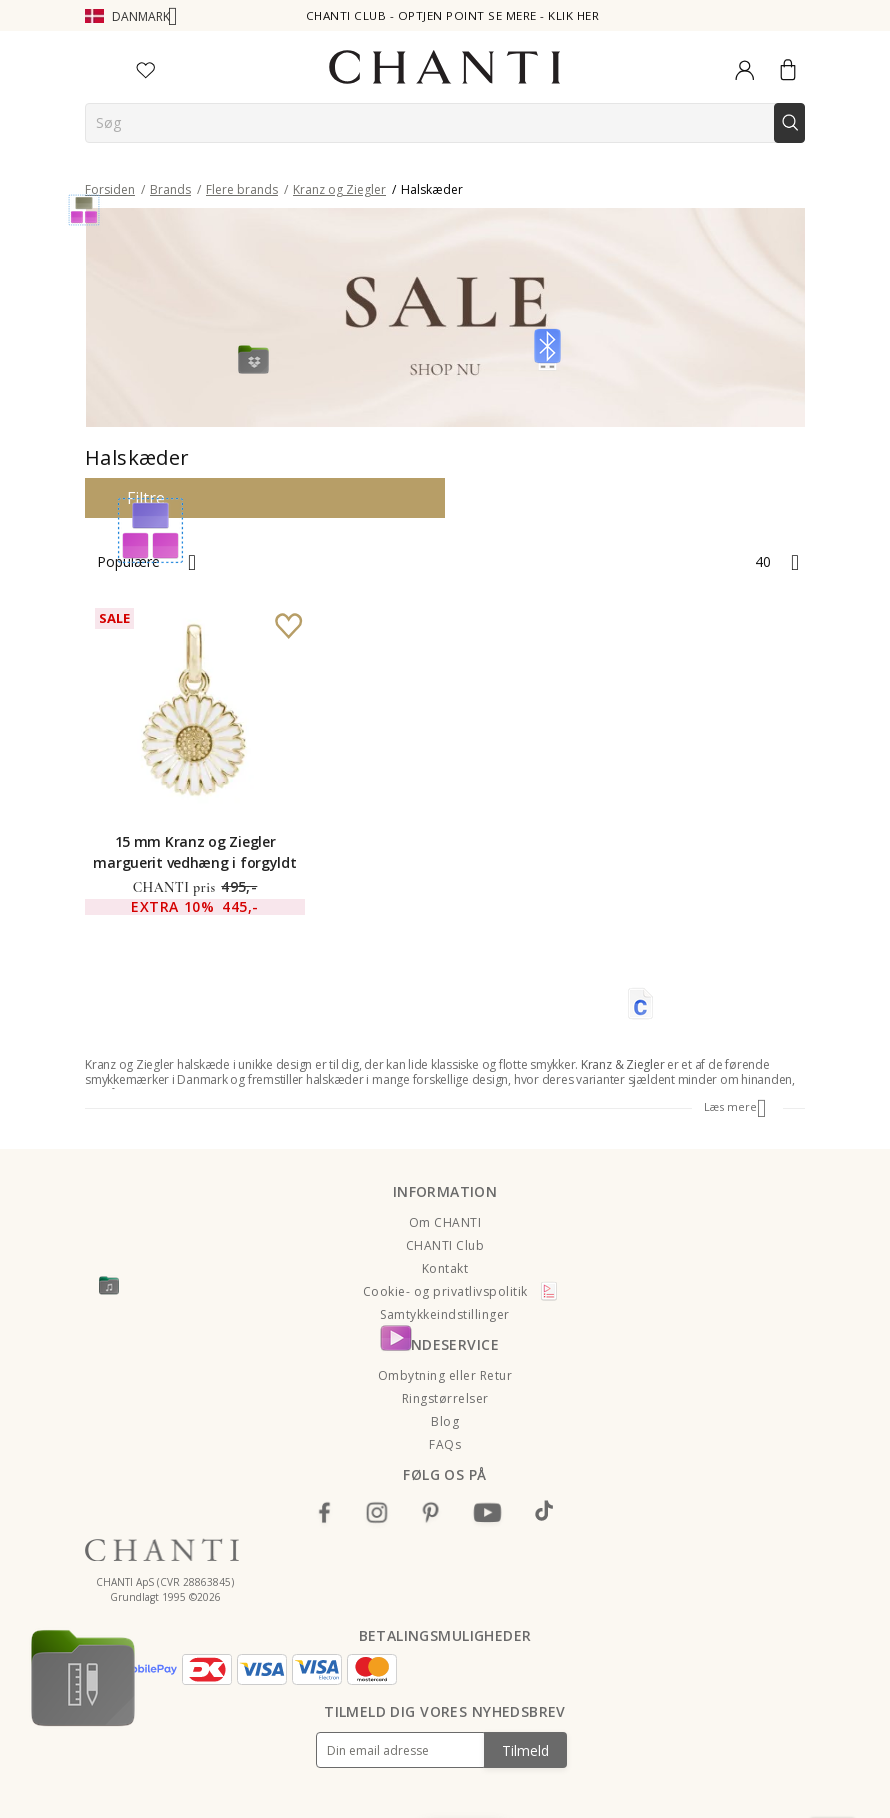 Image resolution: width=890 pixels, height=1818 pixels. Describe the element at coordinates (640, 1003) in the screenshot. I see `a C programming language source file` at that location.